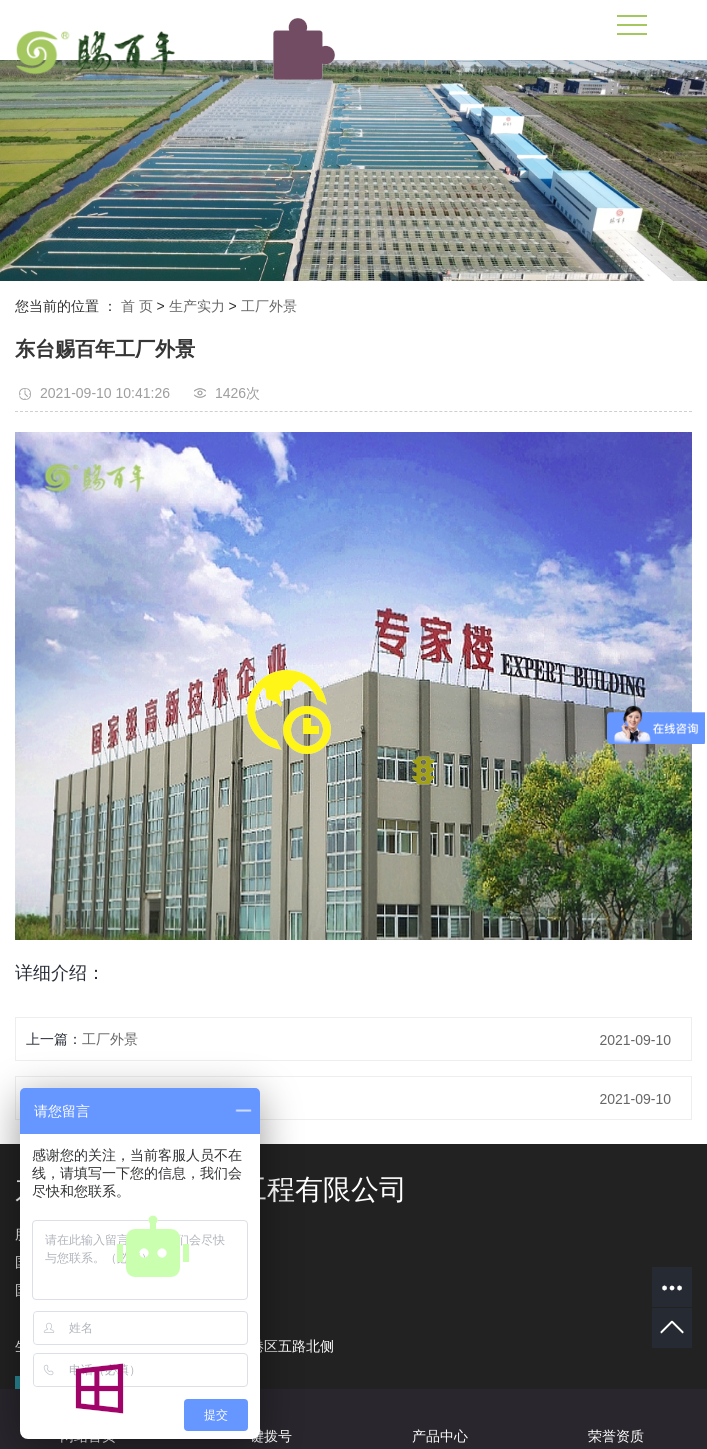  What do you see at coordinates (423, 770) in the screenshot?
I see `view traffic conditions` at bounding box center [423, 770].